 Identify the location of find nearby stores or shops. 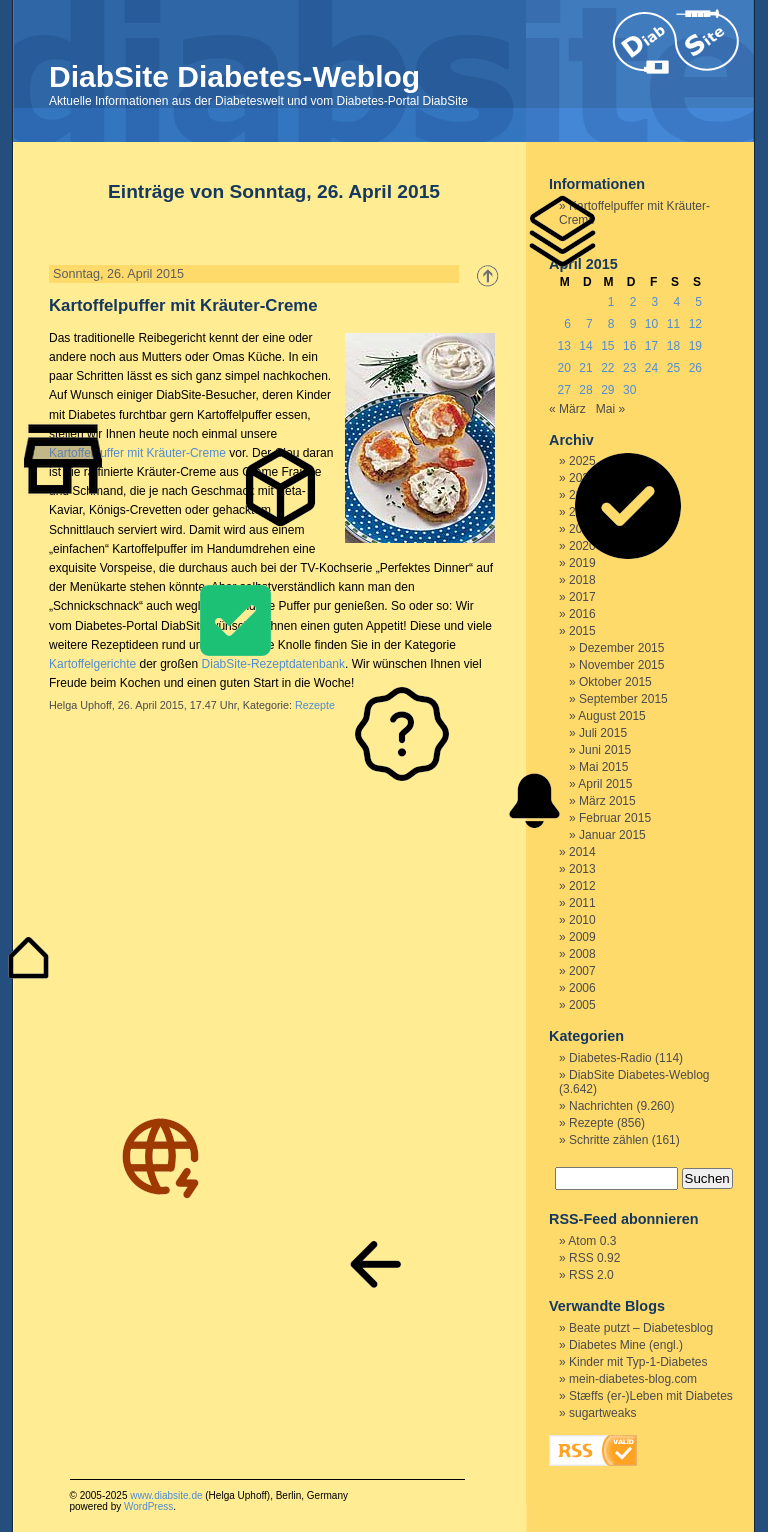
(63, 459).